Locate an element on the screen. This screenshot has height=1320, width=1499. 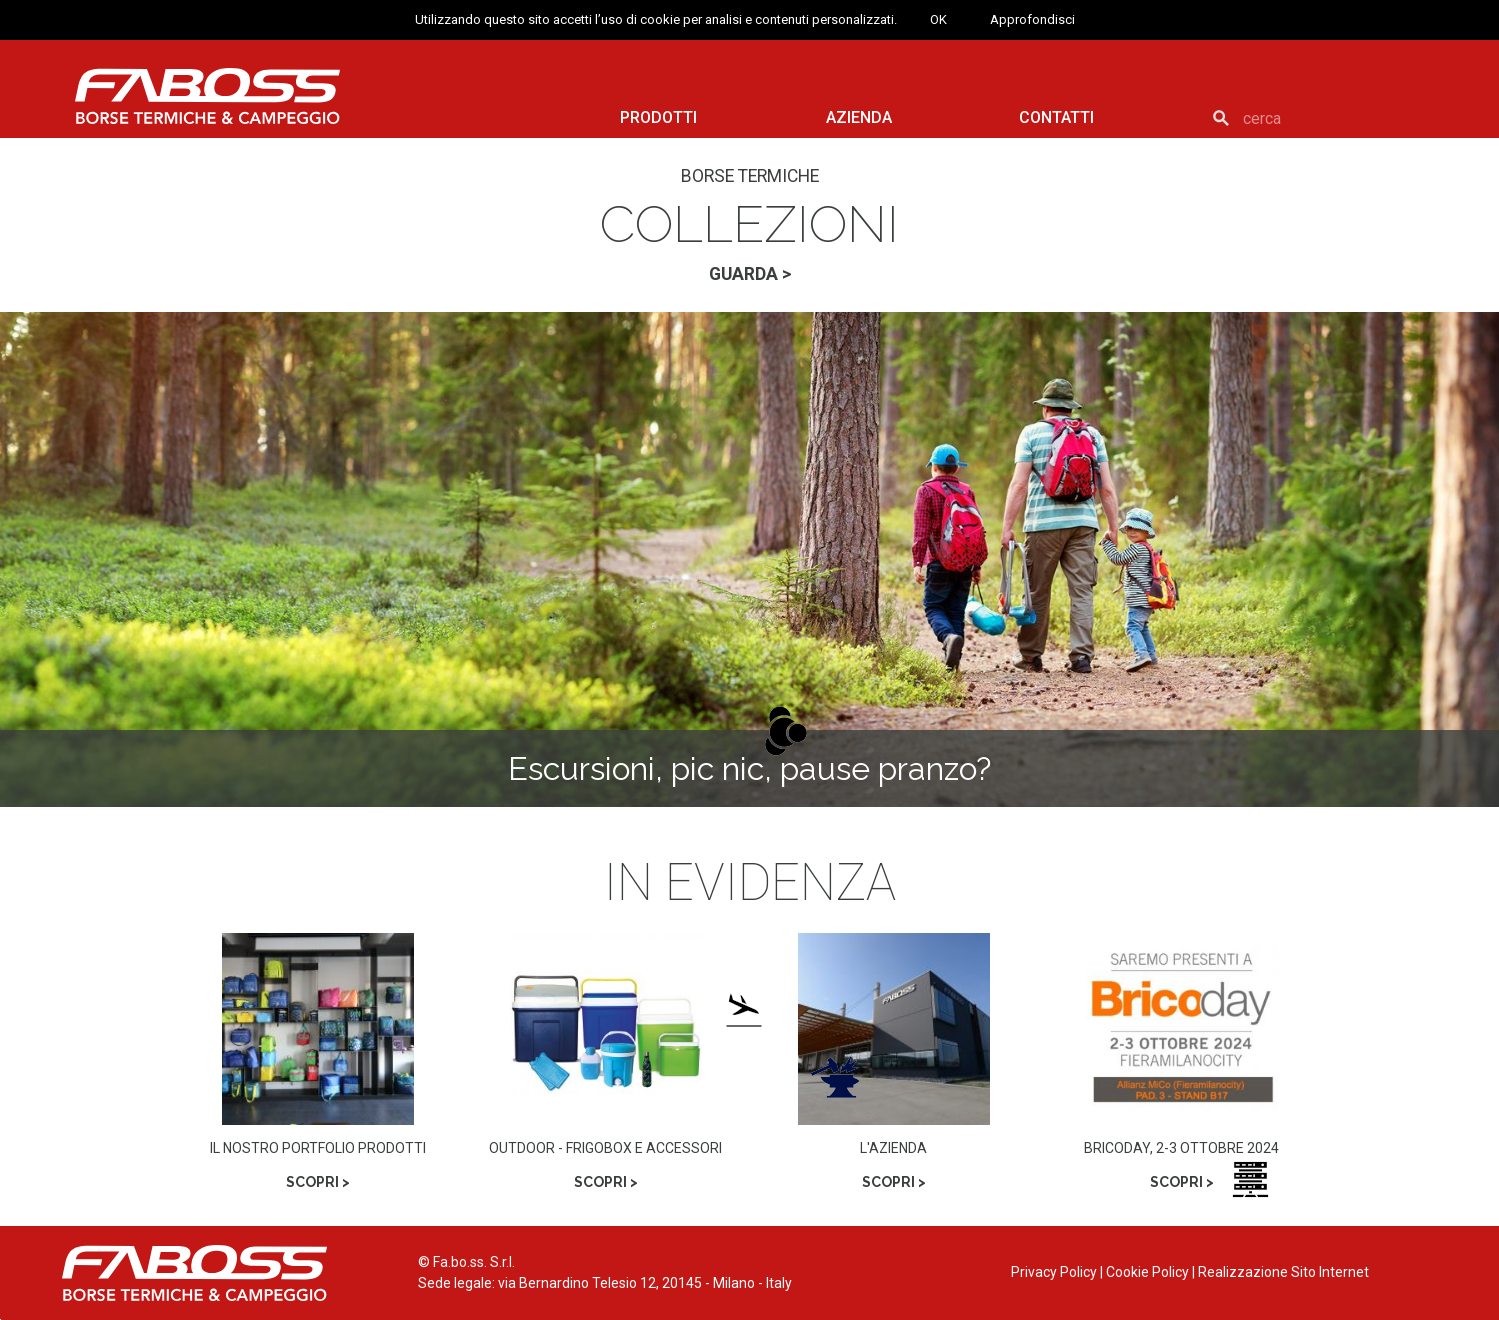
access server management settings is located at coordinates (1250, 1179).